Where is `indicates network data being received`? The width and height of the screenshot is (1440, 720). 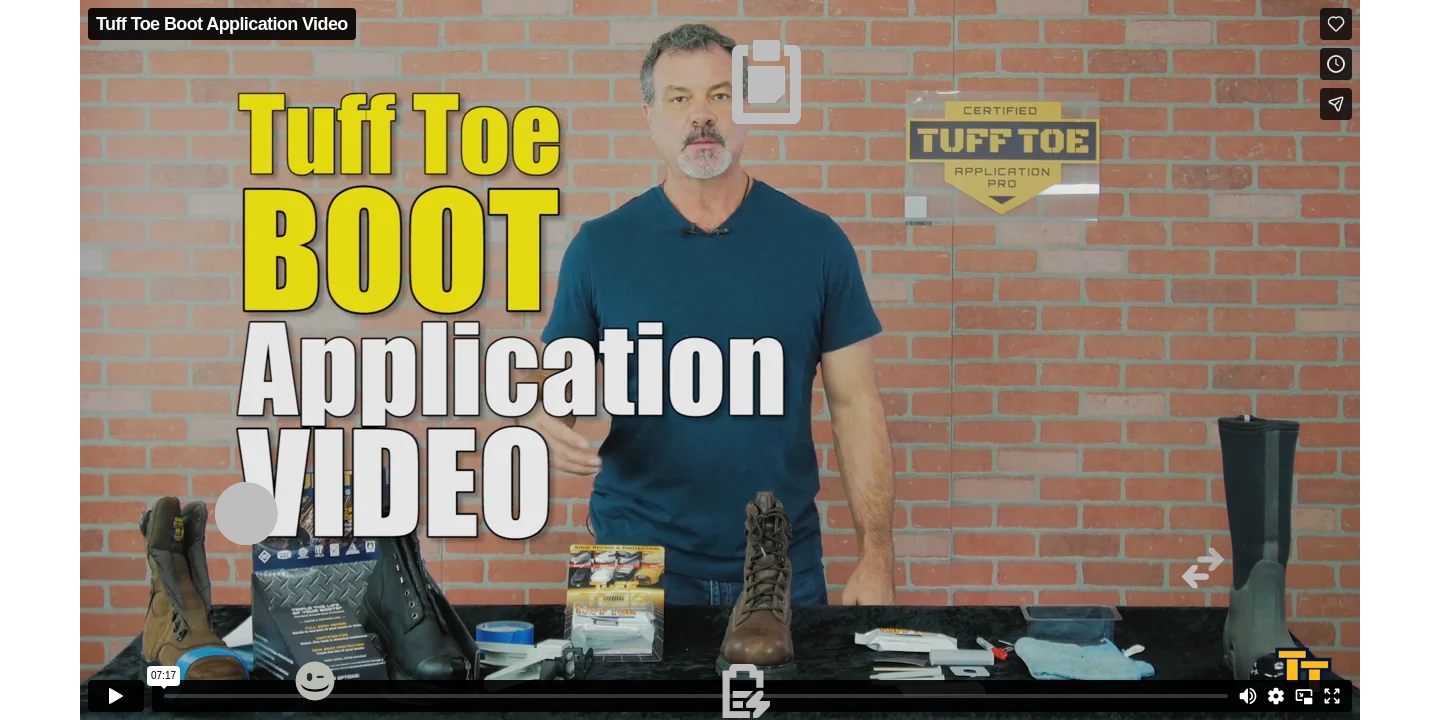 indicates network data being received is located at coordinates (1203, 568).